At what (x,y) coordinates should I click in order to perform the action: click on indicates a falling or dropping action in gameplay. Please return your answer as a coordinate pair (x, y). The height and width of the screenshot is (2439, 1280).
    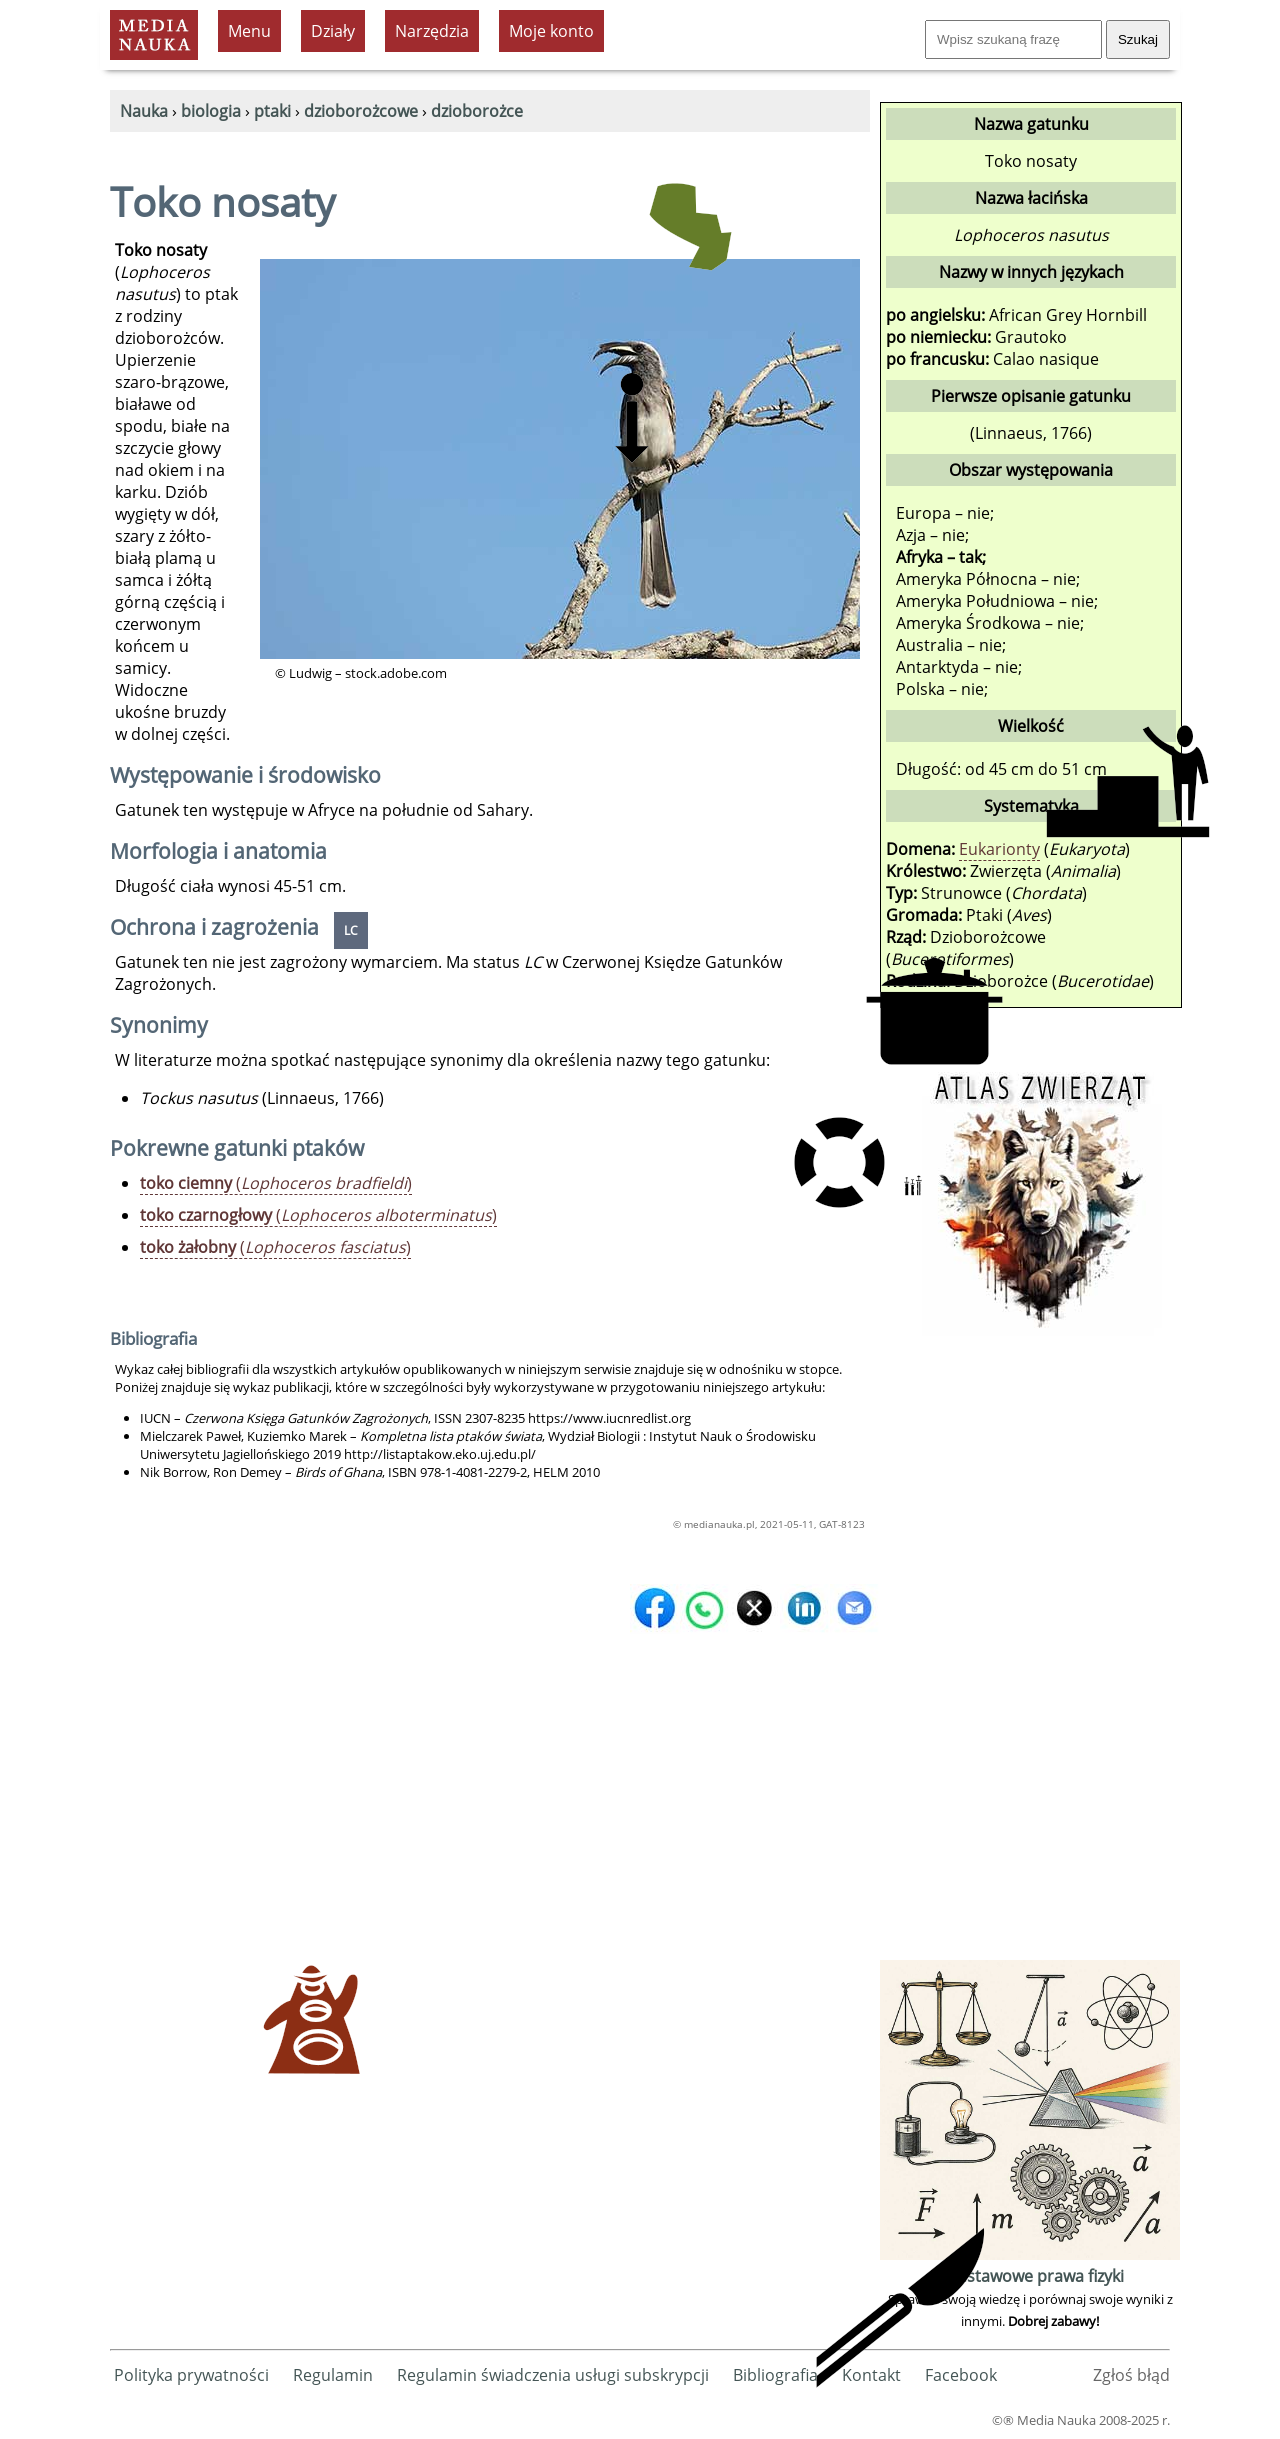
    Looking at the image, I should click on (632, 418).